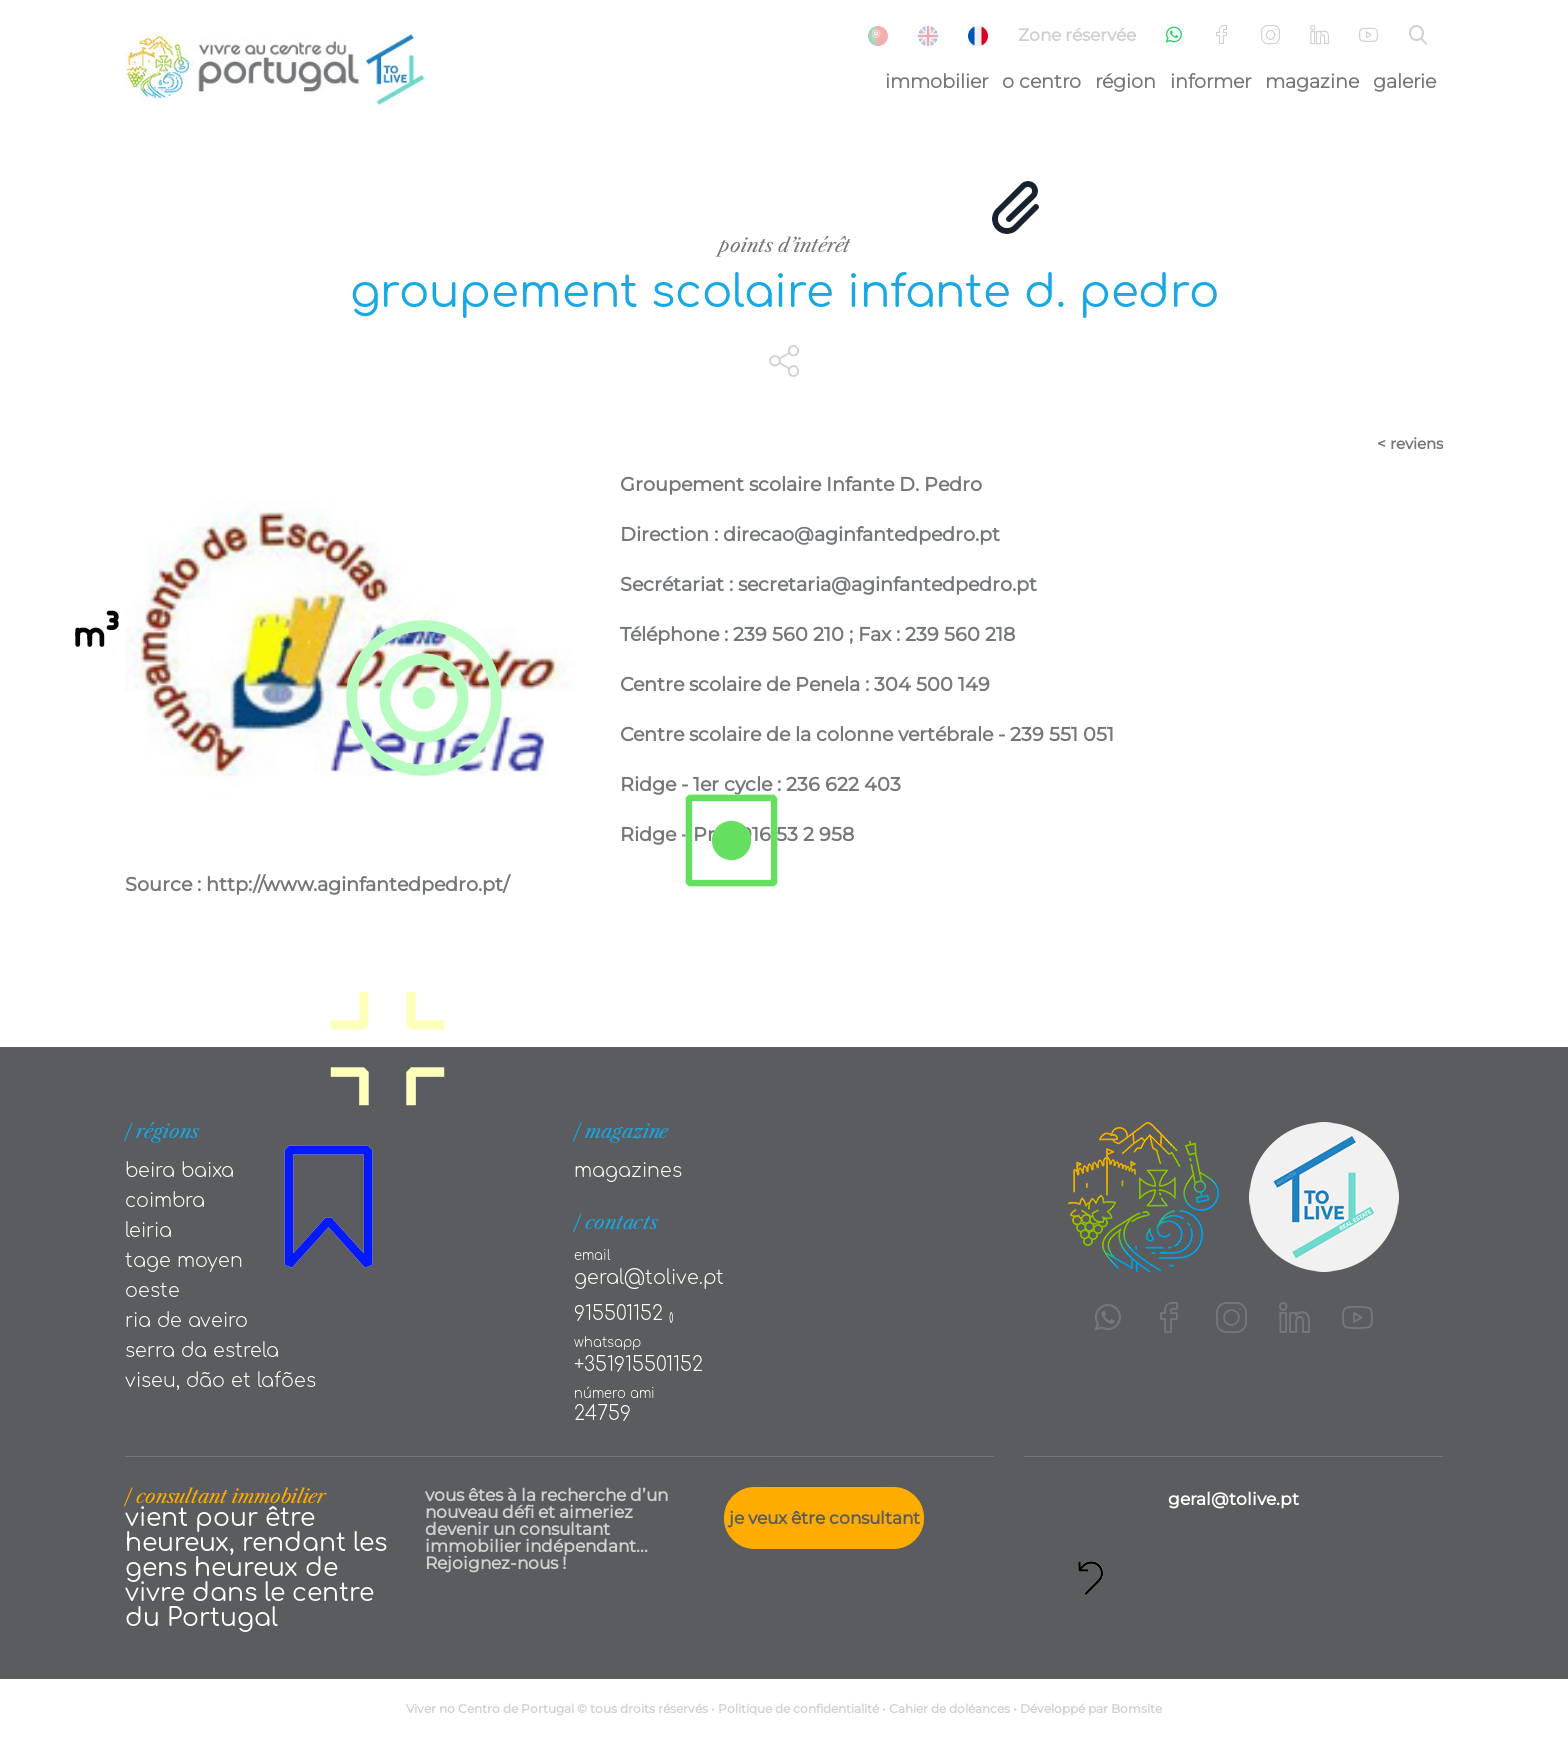  Describe the element at coordinates (328, 1207) in the screenshot. I see `bookmark this item for later` at that location.